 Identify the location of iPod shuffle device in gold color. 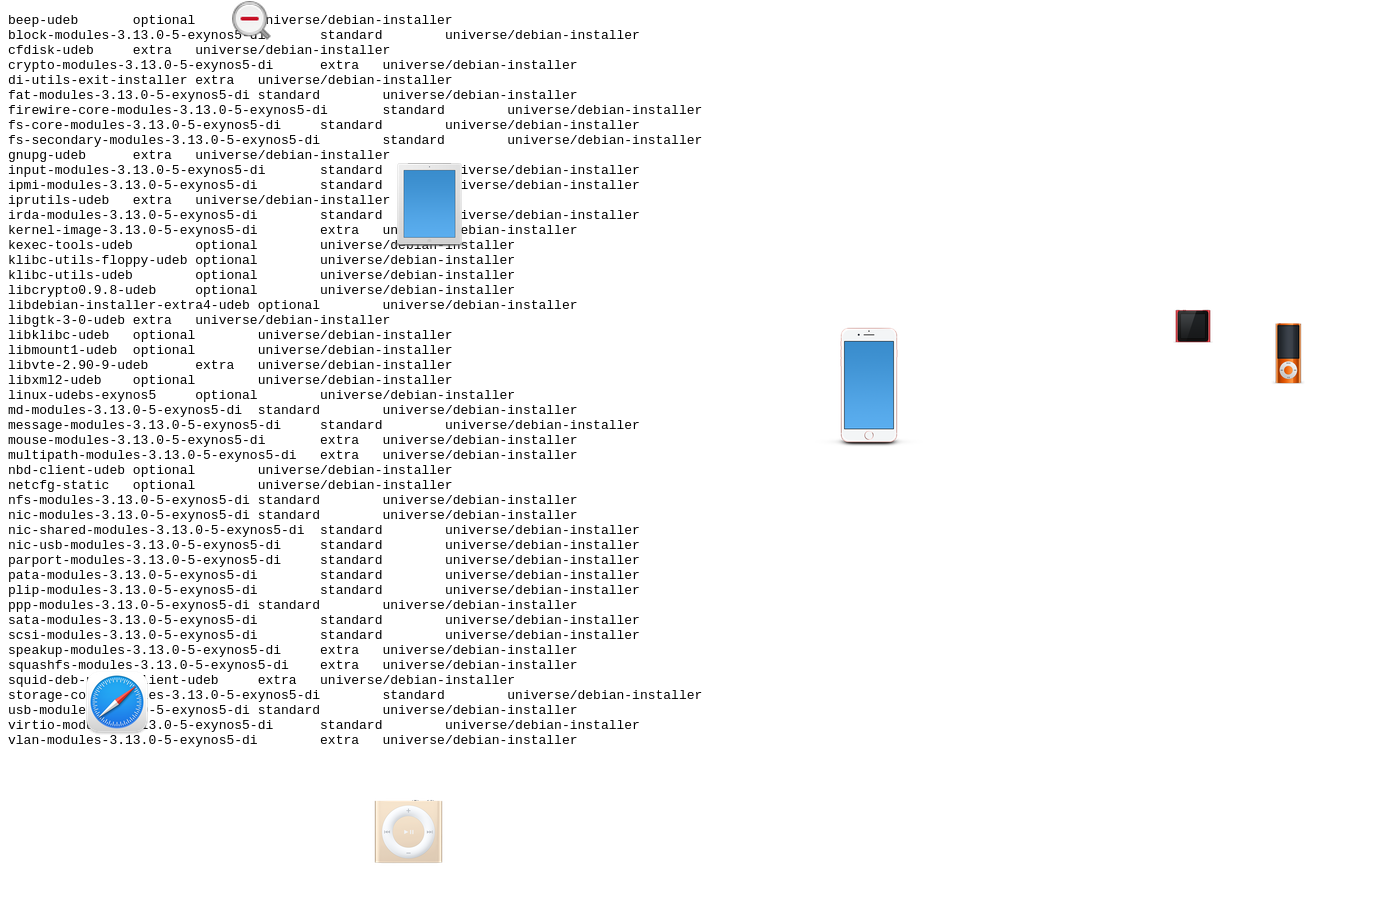
(408, 831).